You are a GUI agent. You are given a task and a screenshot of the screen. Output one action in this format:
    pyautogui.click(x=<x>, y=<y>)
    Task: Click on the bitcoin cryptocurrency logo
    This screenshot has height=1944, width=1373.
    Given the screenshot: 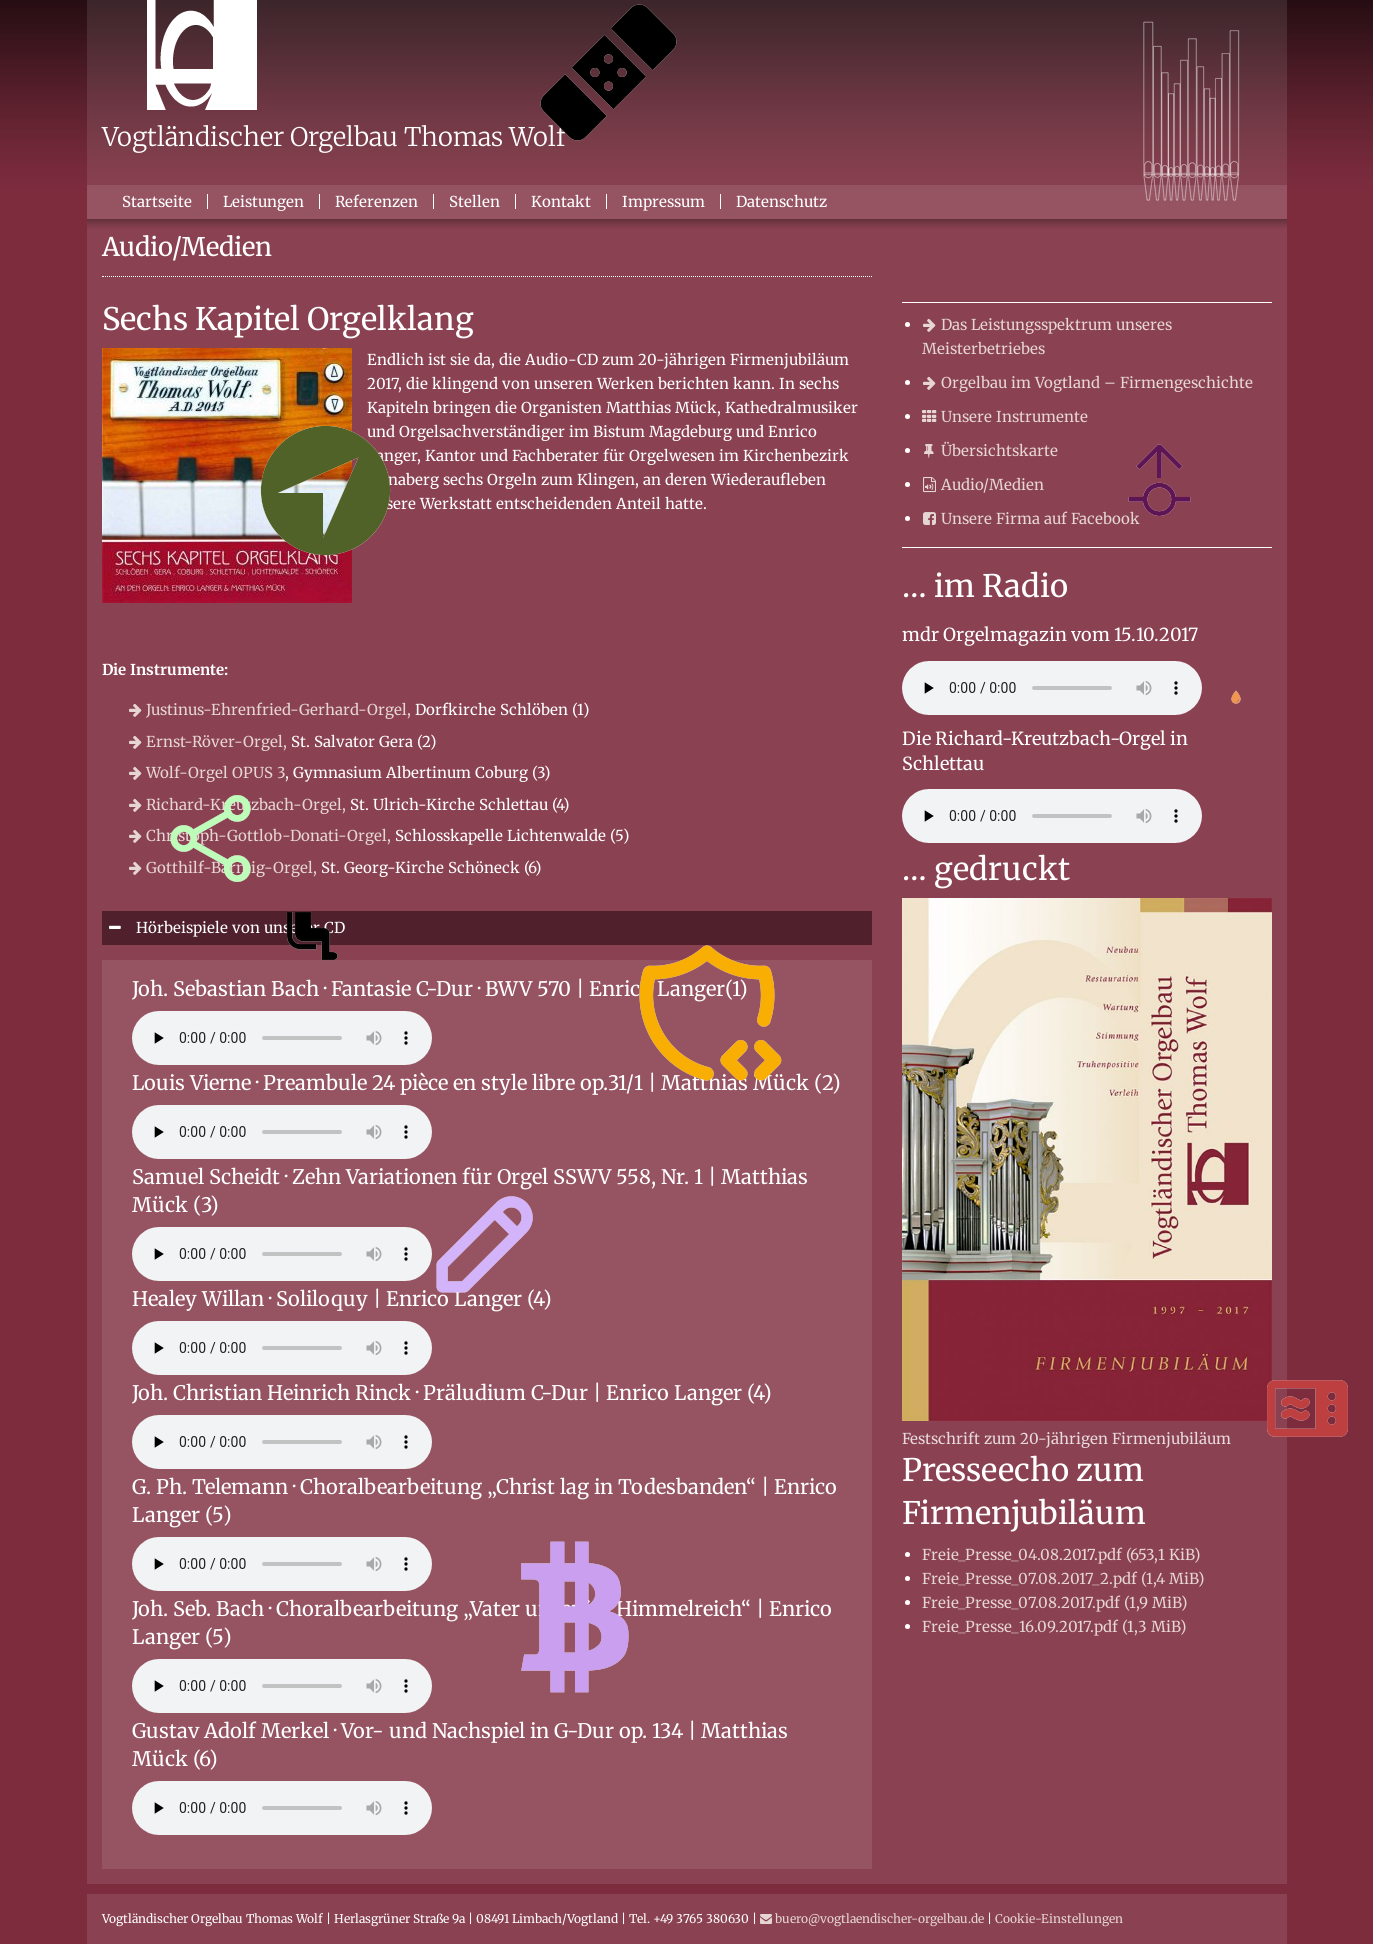 What is the action you would take?
    pyautogui.click(x=575, y=1617)
    